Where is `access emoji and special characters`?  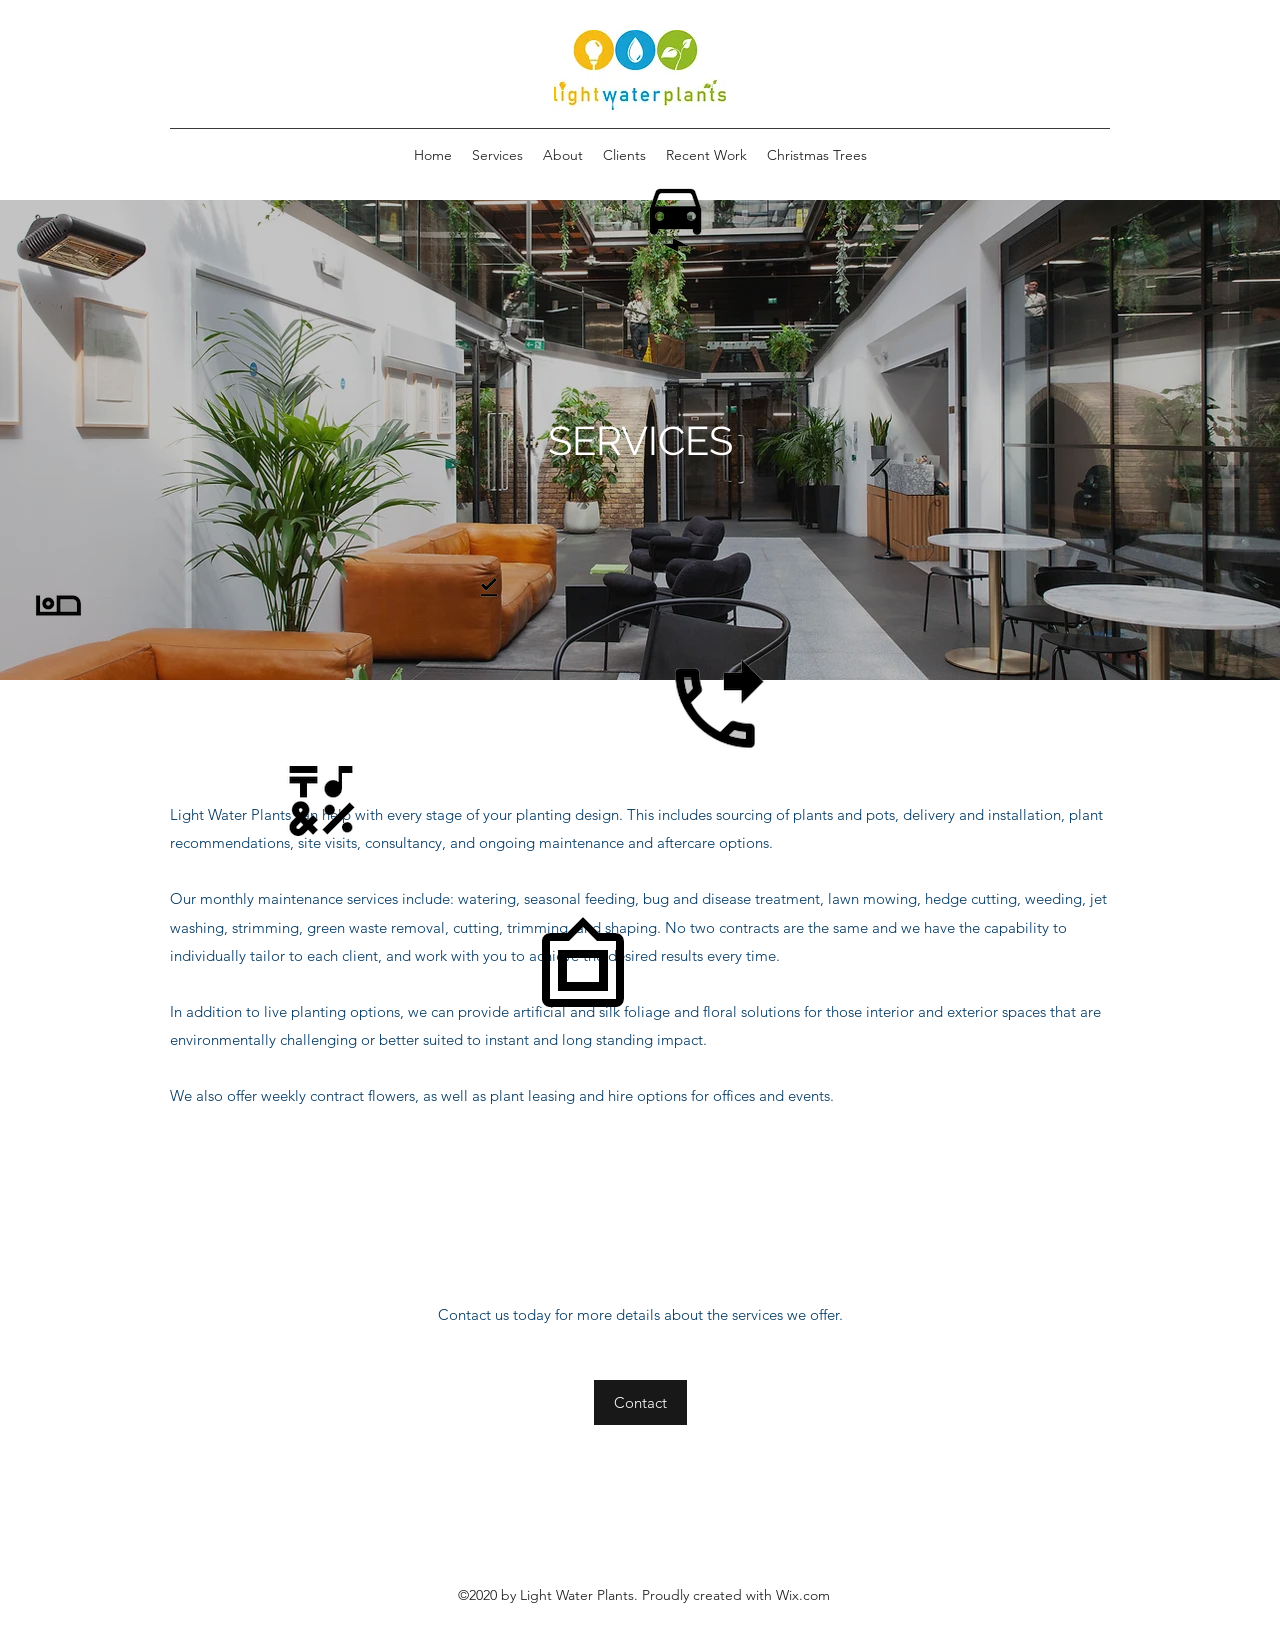
access emoji and special characters is located at coordinates (321, 801).